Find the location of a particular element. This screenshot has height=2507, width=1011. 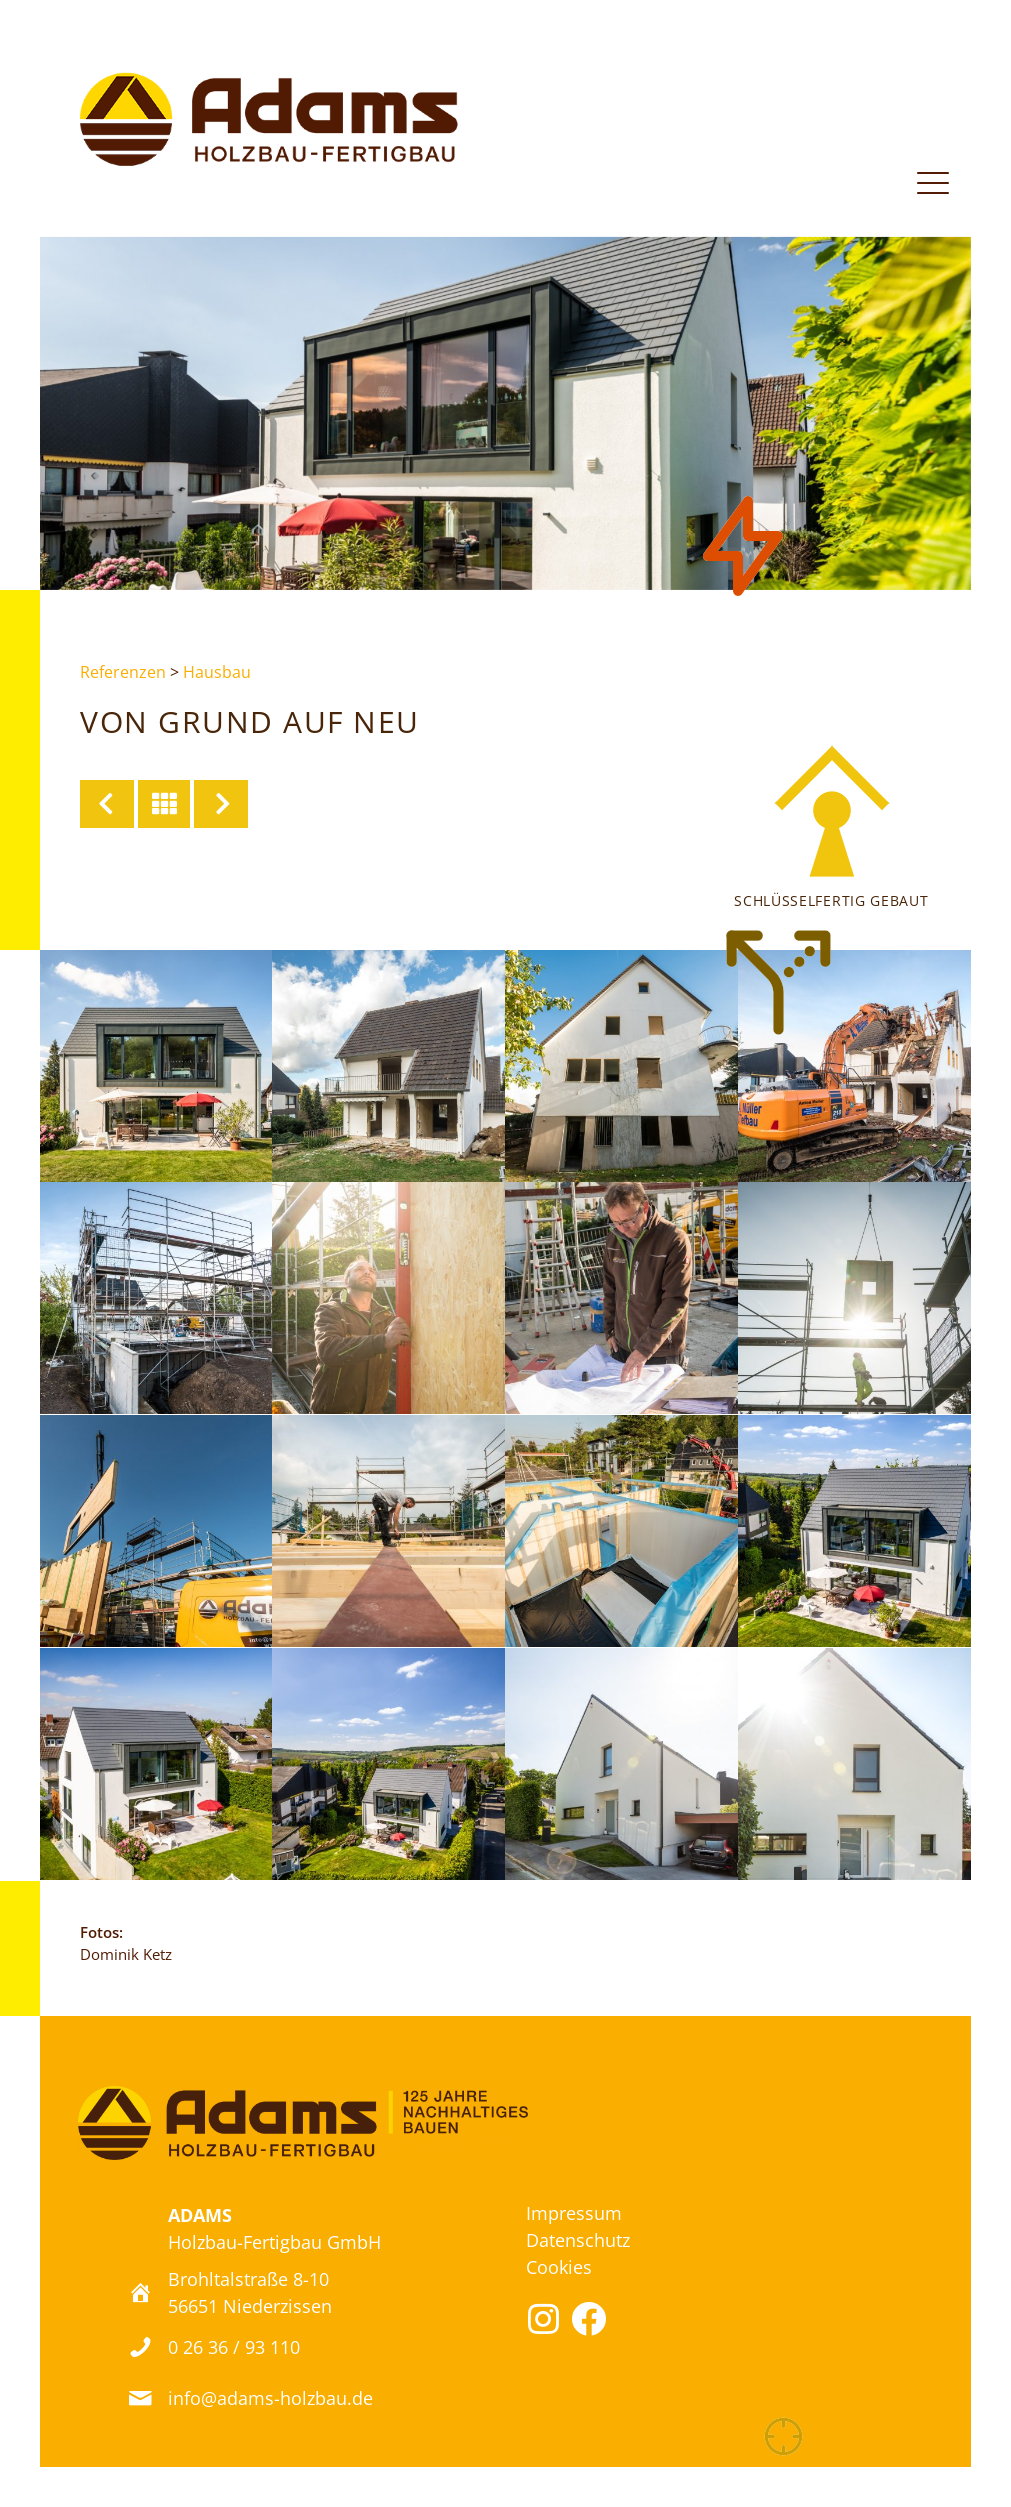

take an alternate left route is located at coordinates (778, 982).